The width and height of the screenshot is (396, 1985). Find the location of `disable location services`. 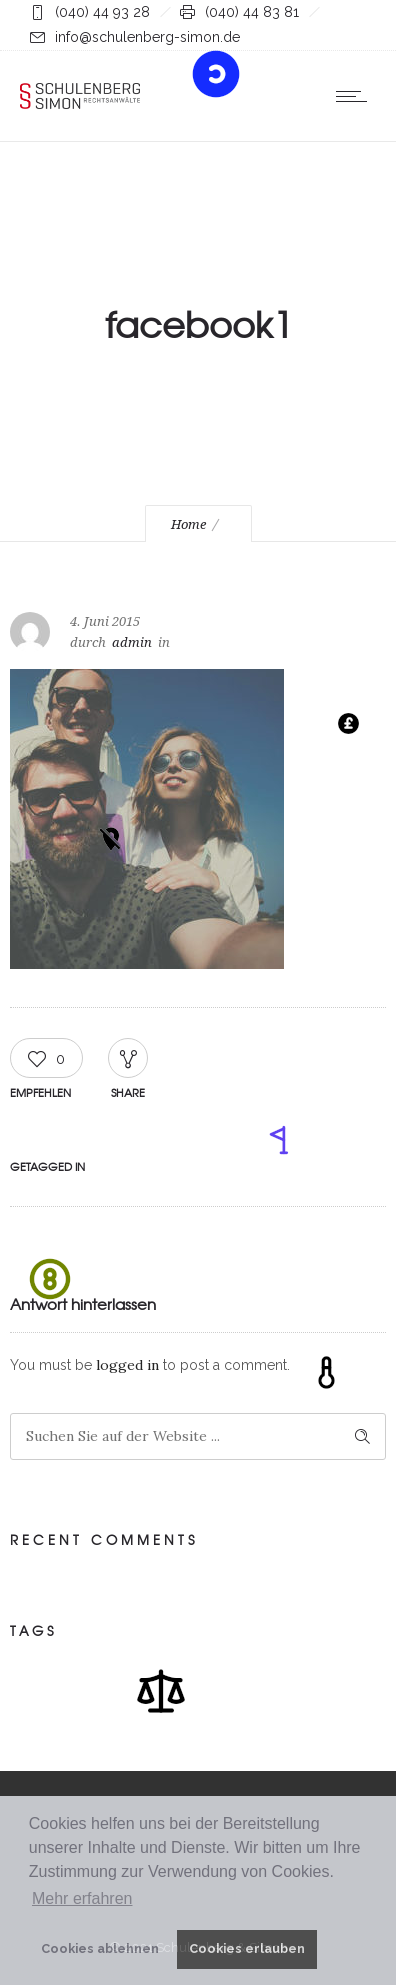

disable location services is located at coordinates (111, 839).